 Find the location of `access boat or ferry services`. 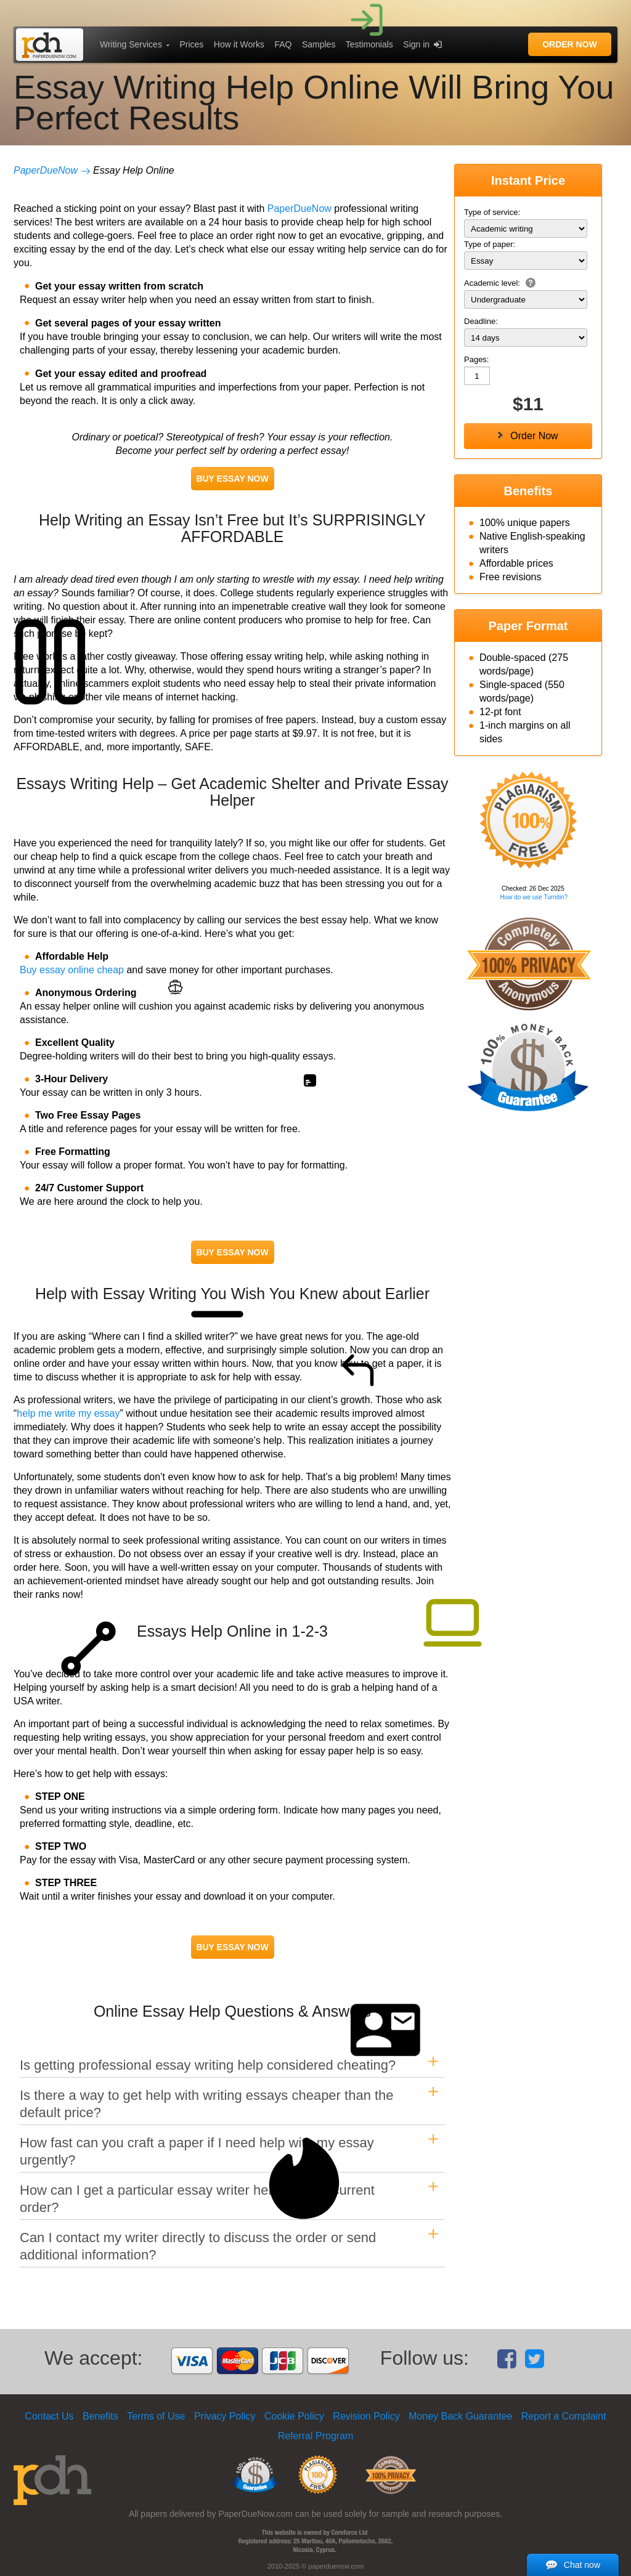

access boat or ferry services is located at coordinates (175, 987).